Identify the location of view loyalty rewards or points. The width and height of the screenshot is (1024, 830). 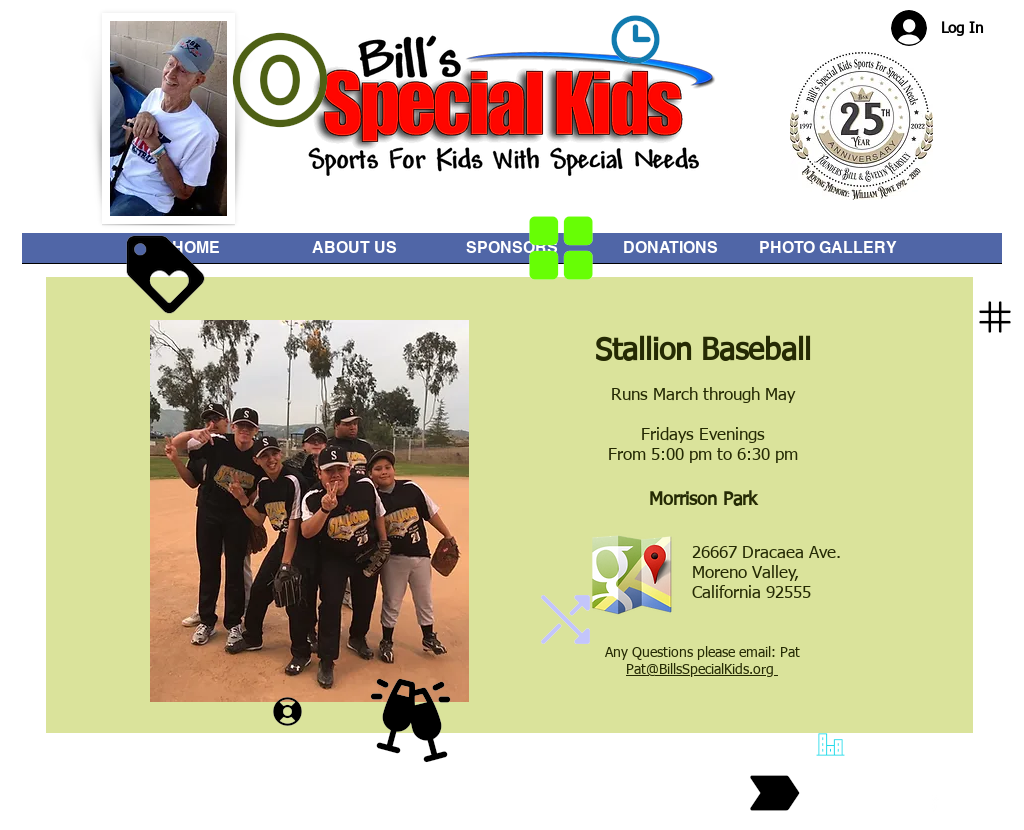
(165, 274).